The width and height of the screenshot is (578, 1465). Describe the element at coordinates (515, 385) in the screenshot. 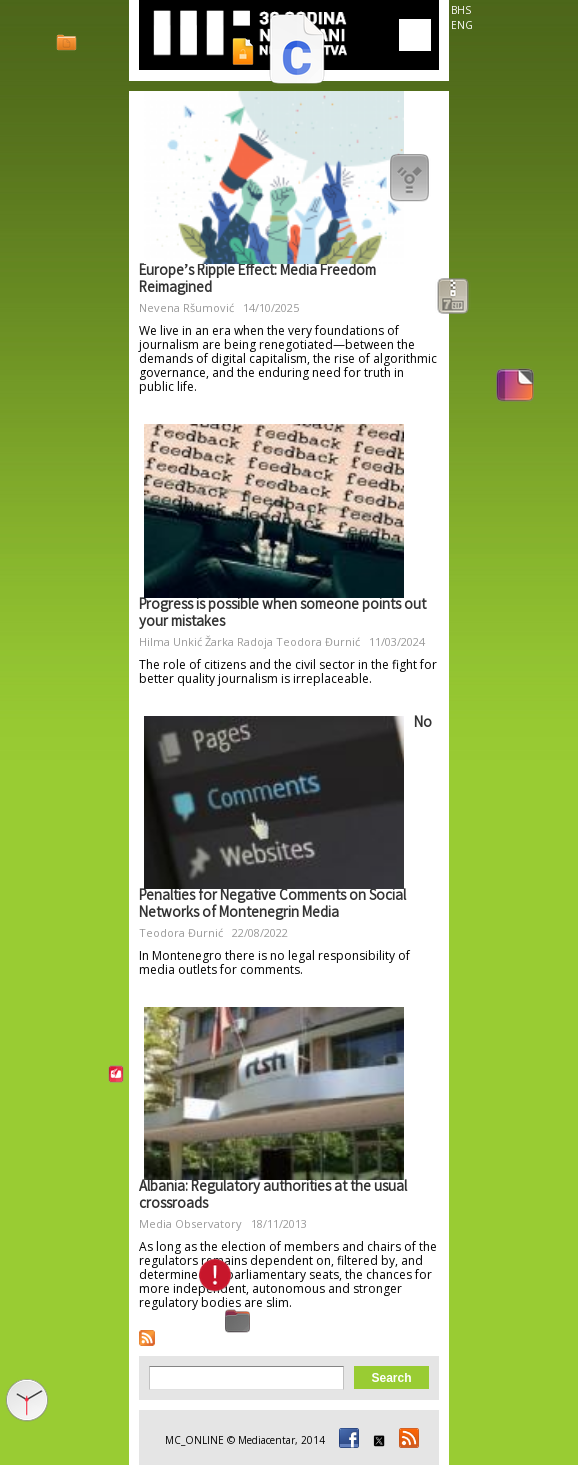

I see `customize desktop theme settings` at that location.